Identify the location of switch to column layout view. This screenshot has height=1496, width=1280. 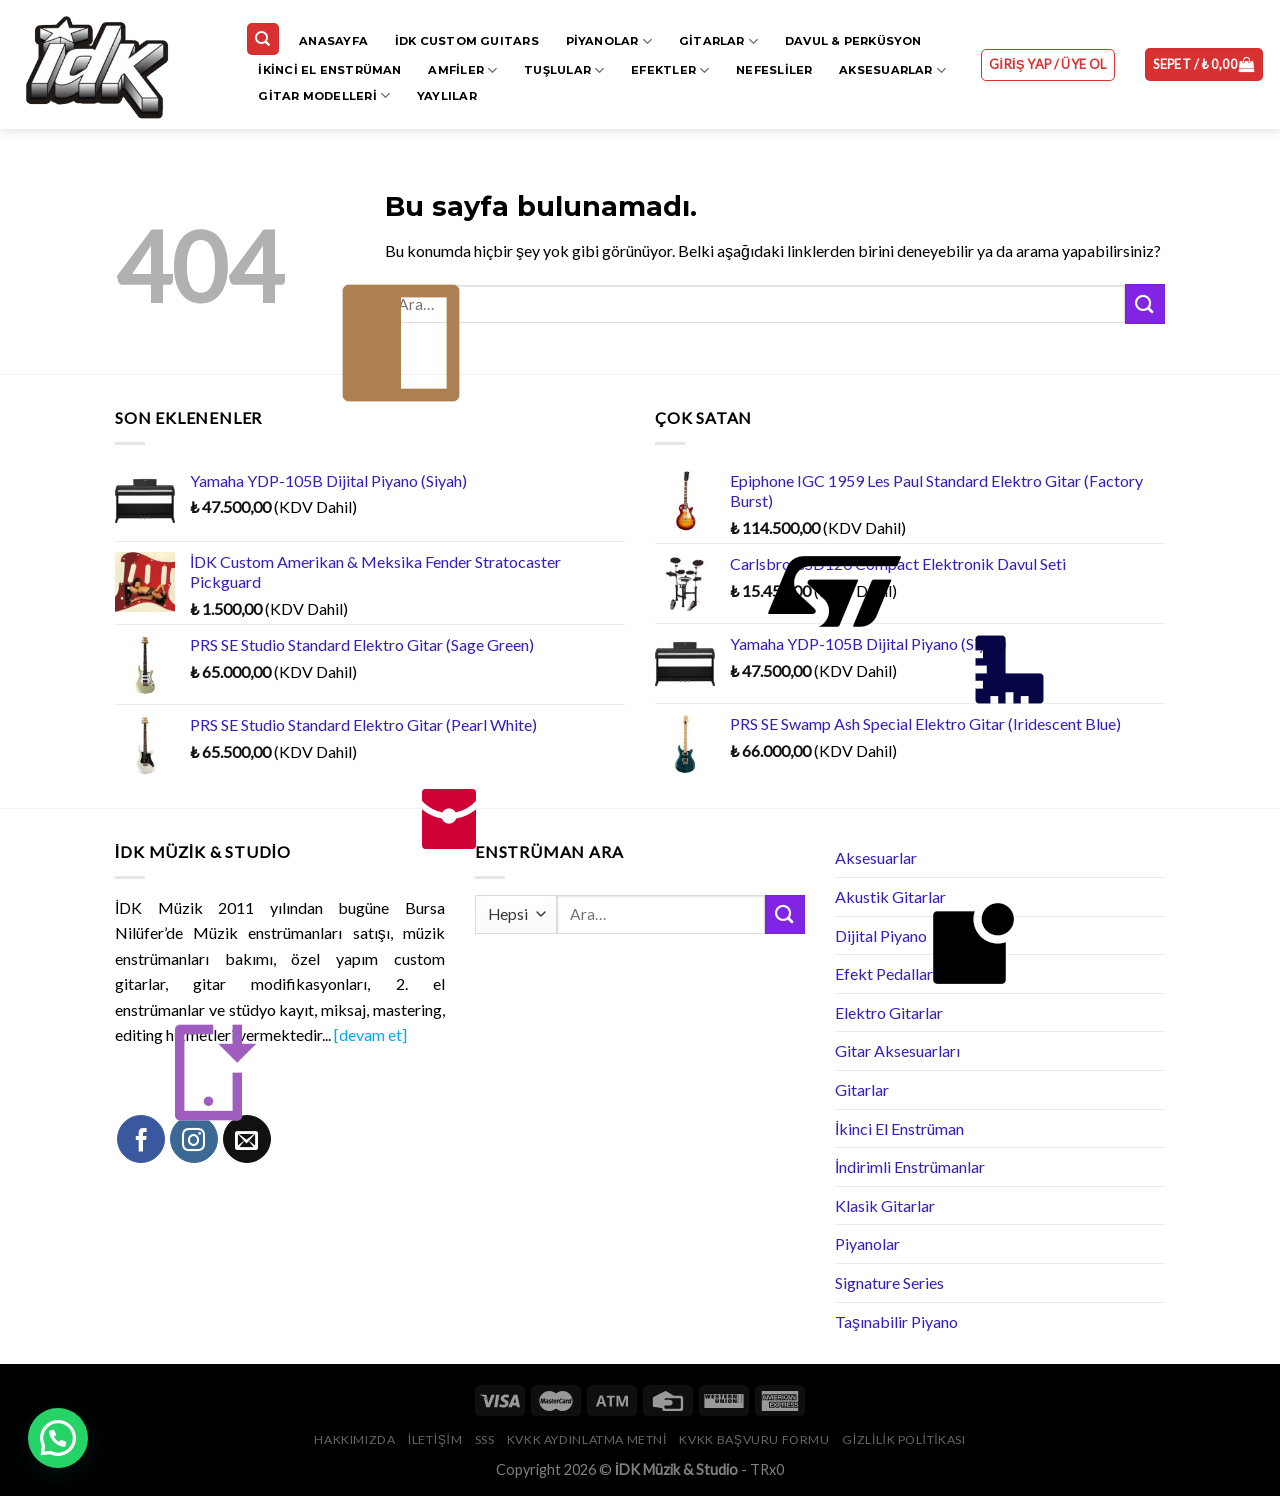
(401, 343).